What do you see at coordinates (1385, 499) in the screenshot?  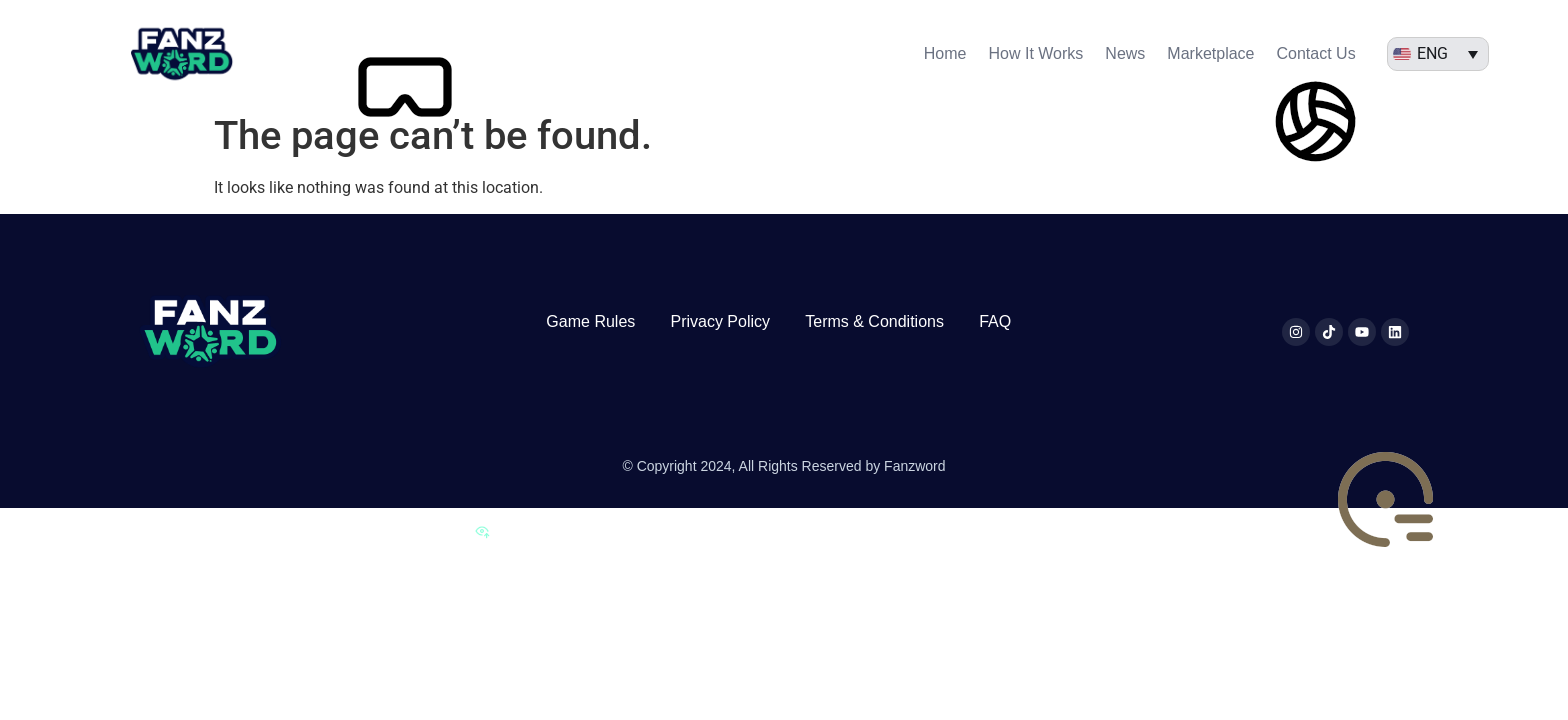 I see `view issue tracking timeline` at bounding box center [1385, 499].